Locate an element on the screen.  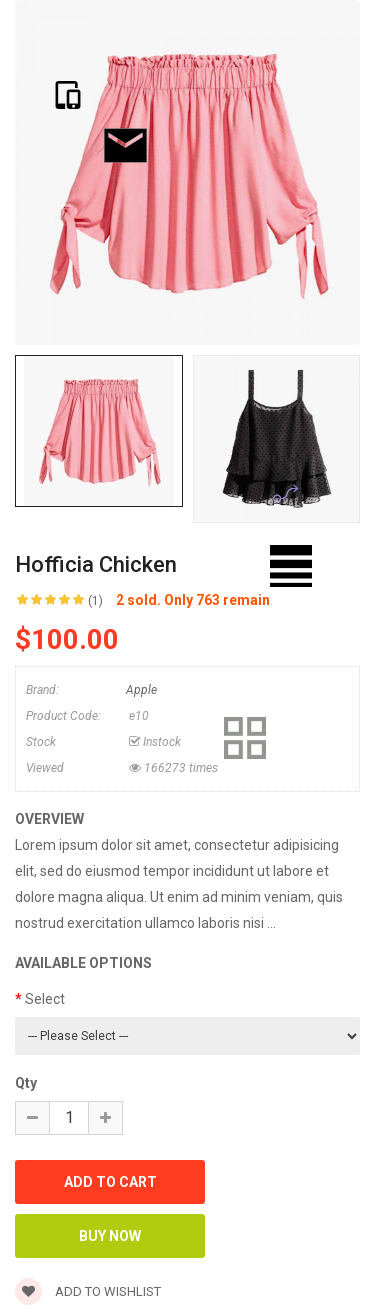
adjust line or stroke thickness is located at coordinates (291, 566).